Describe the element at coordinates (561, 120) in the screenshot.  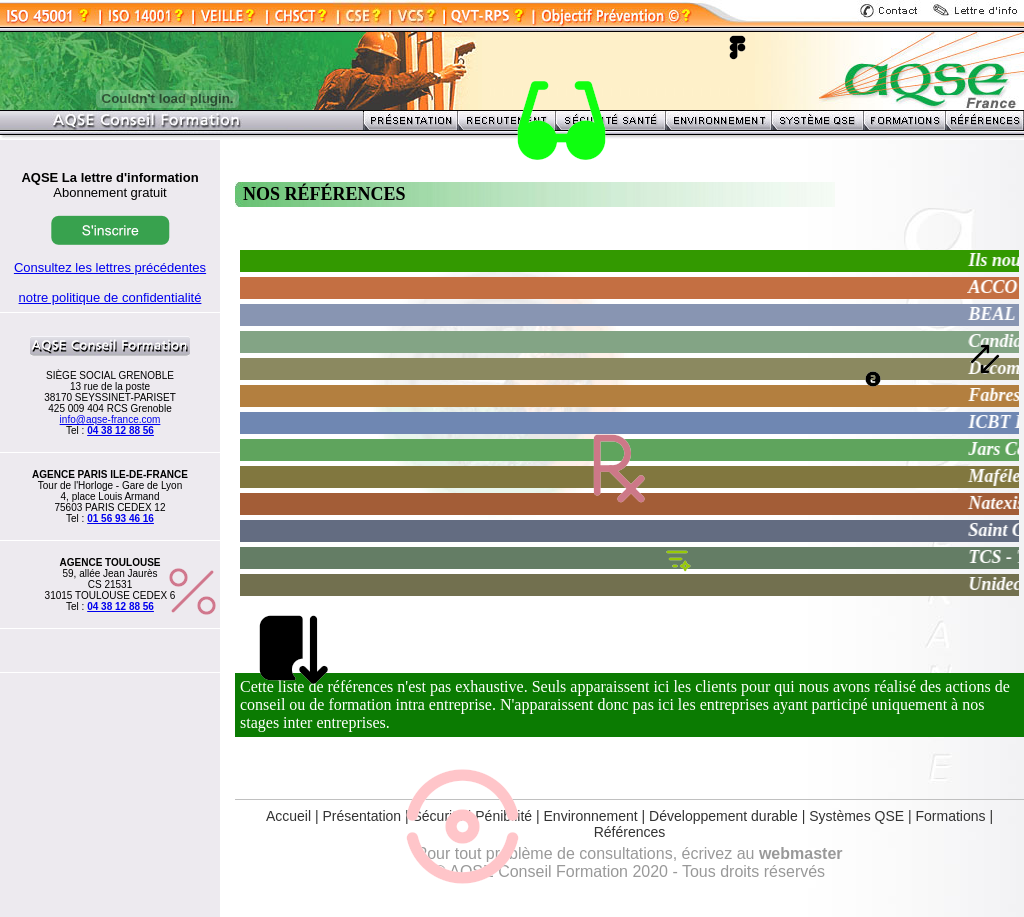
I see `view reading mode or accessibility options` at that location.